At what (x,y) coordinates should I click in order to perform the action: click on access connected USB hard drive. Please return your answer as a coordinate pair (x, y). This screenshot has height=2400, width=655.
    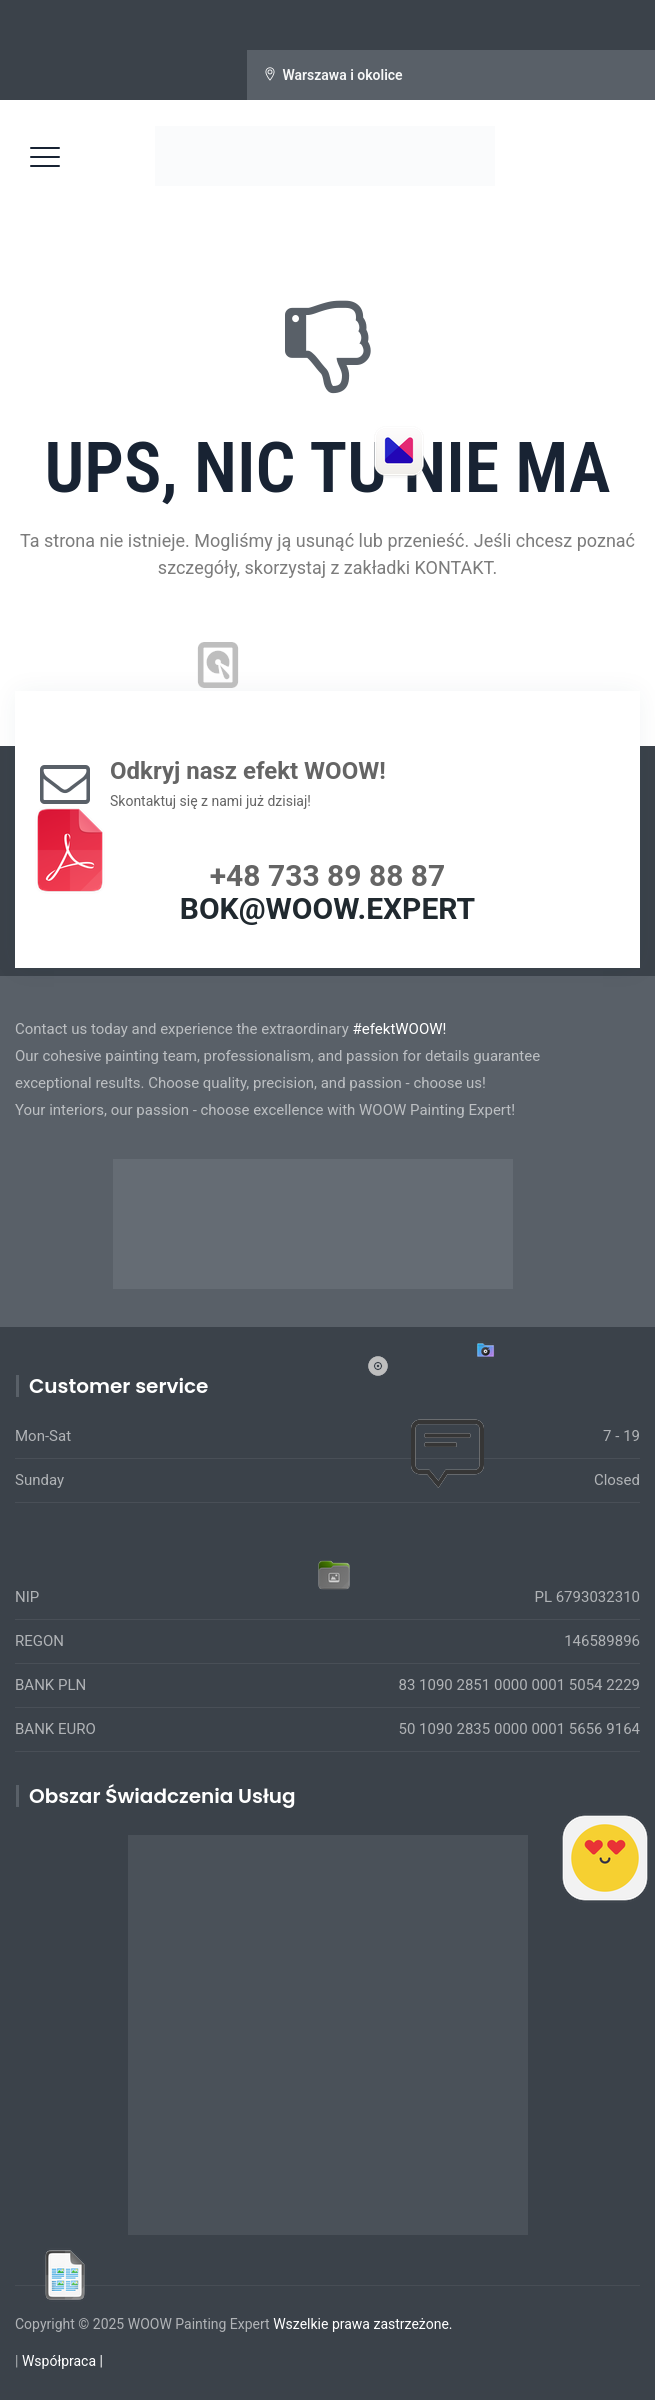
    Looking at the image, I should click on (218, 665).